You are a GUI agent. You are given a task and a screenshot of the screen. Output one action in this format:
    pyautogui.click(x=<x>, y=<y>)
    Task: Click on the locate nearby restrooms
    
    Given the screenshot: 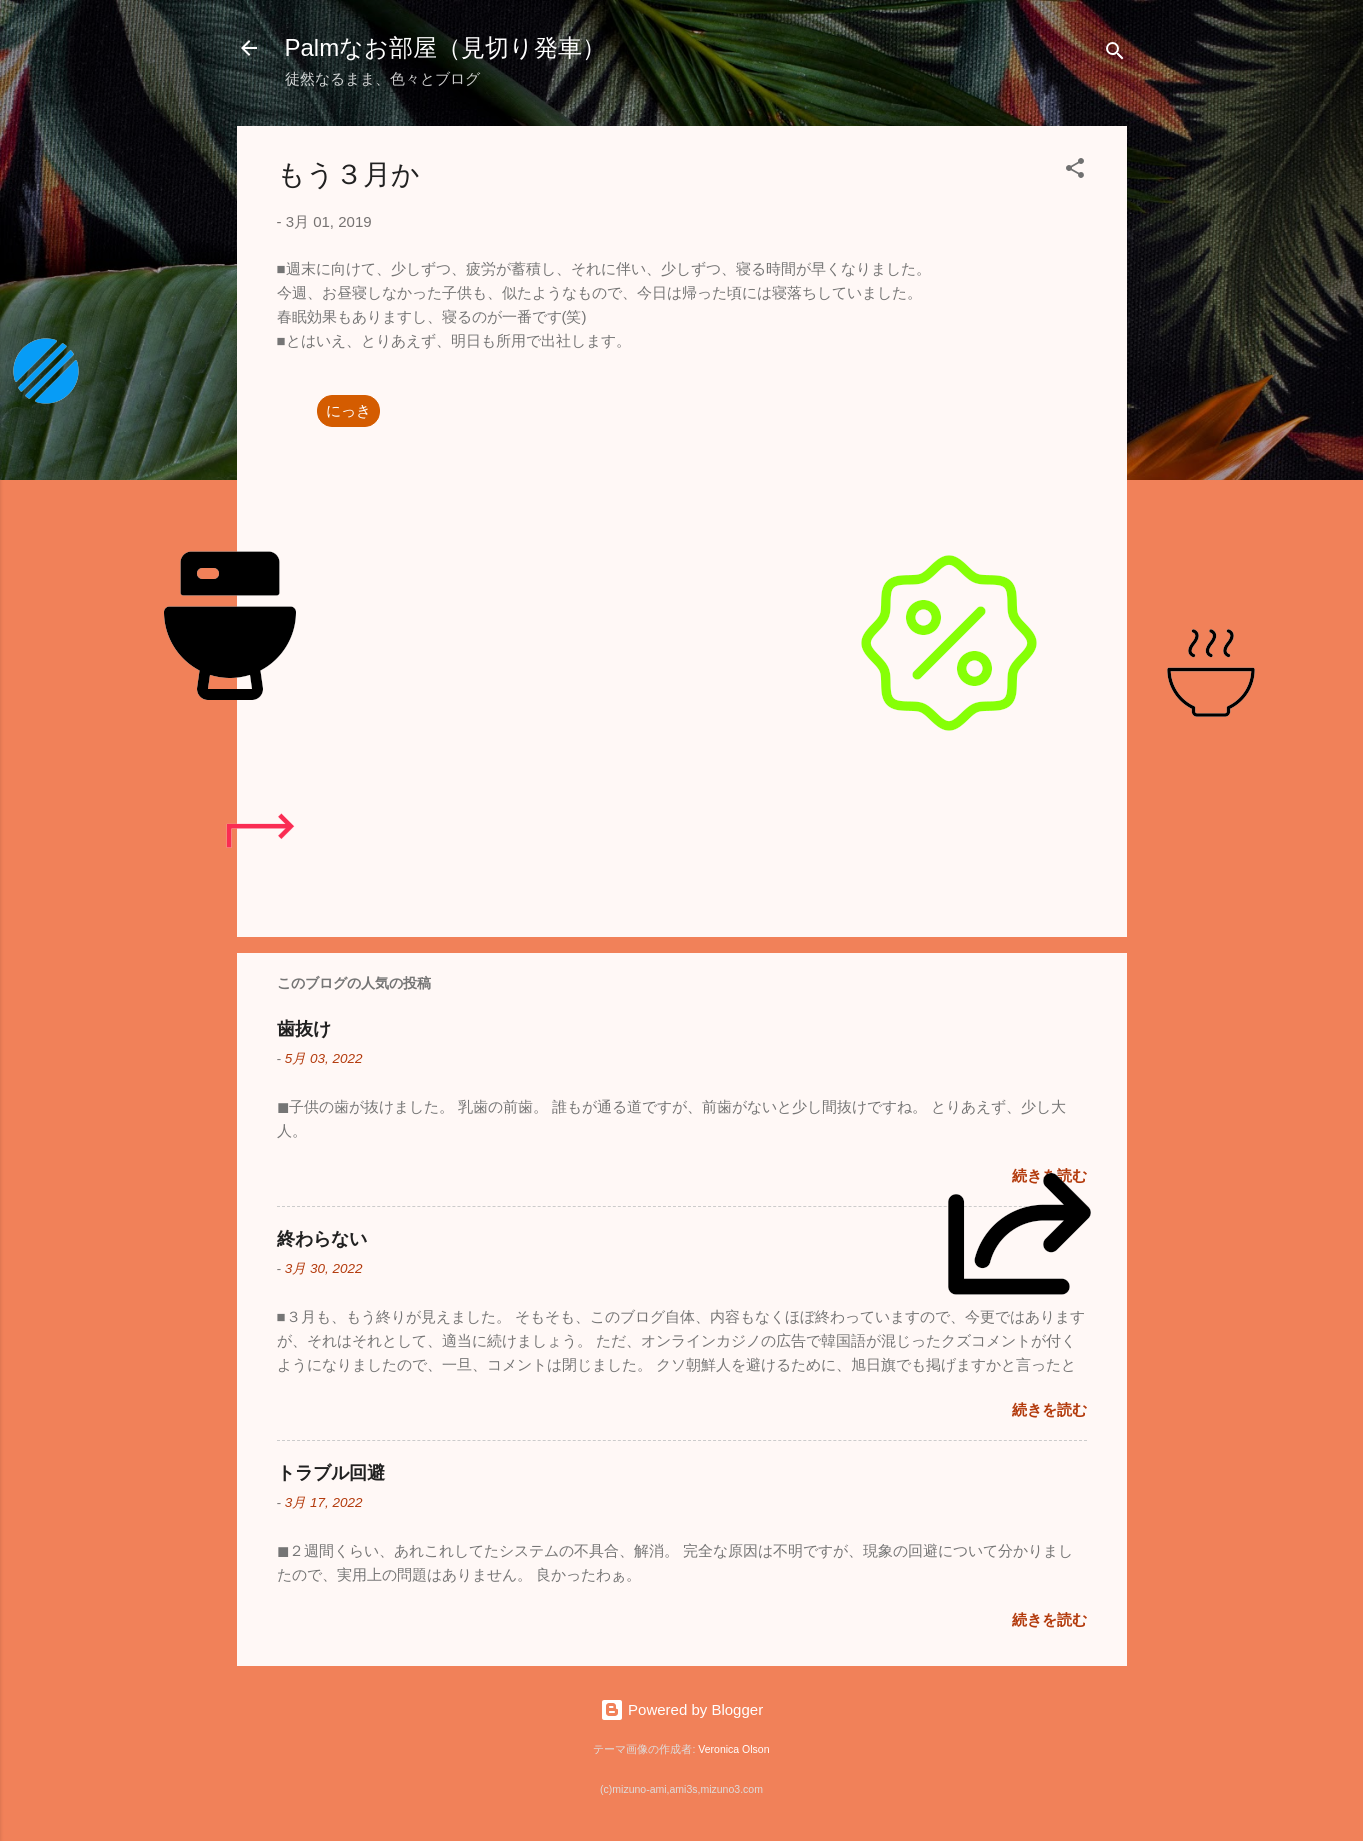 What is the action you would take?
    pyautogui.click(x=230, y=623)
    